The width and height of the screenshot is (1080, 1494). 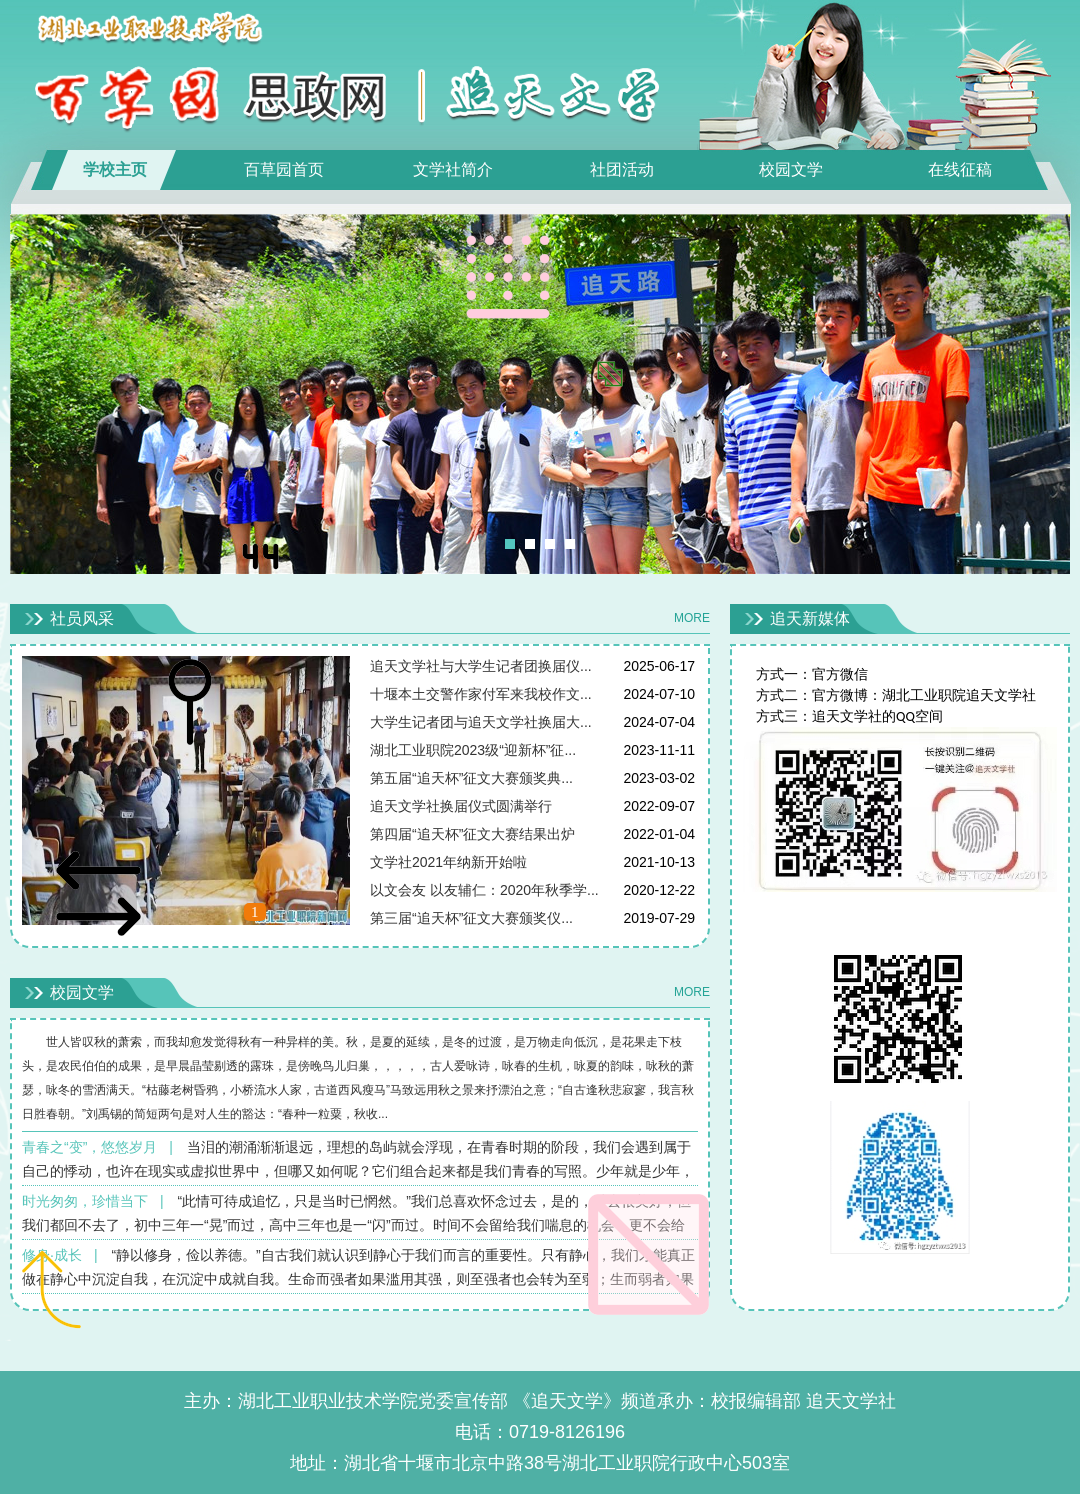 What do you see at coordinates (610, 374) in the screenshot?
I see `merge or combine selected layers` at bounding box center [610, 374].